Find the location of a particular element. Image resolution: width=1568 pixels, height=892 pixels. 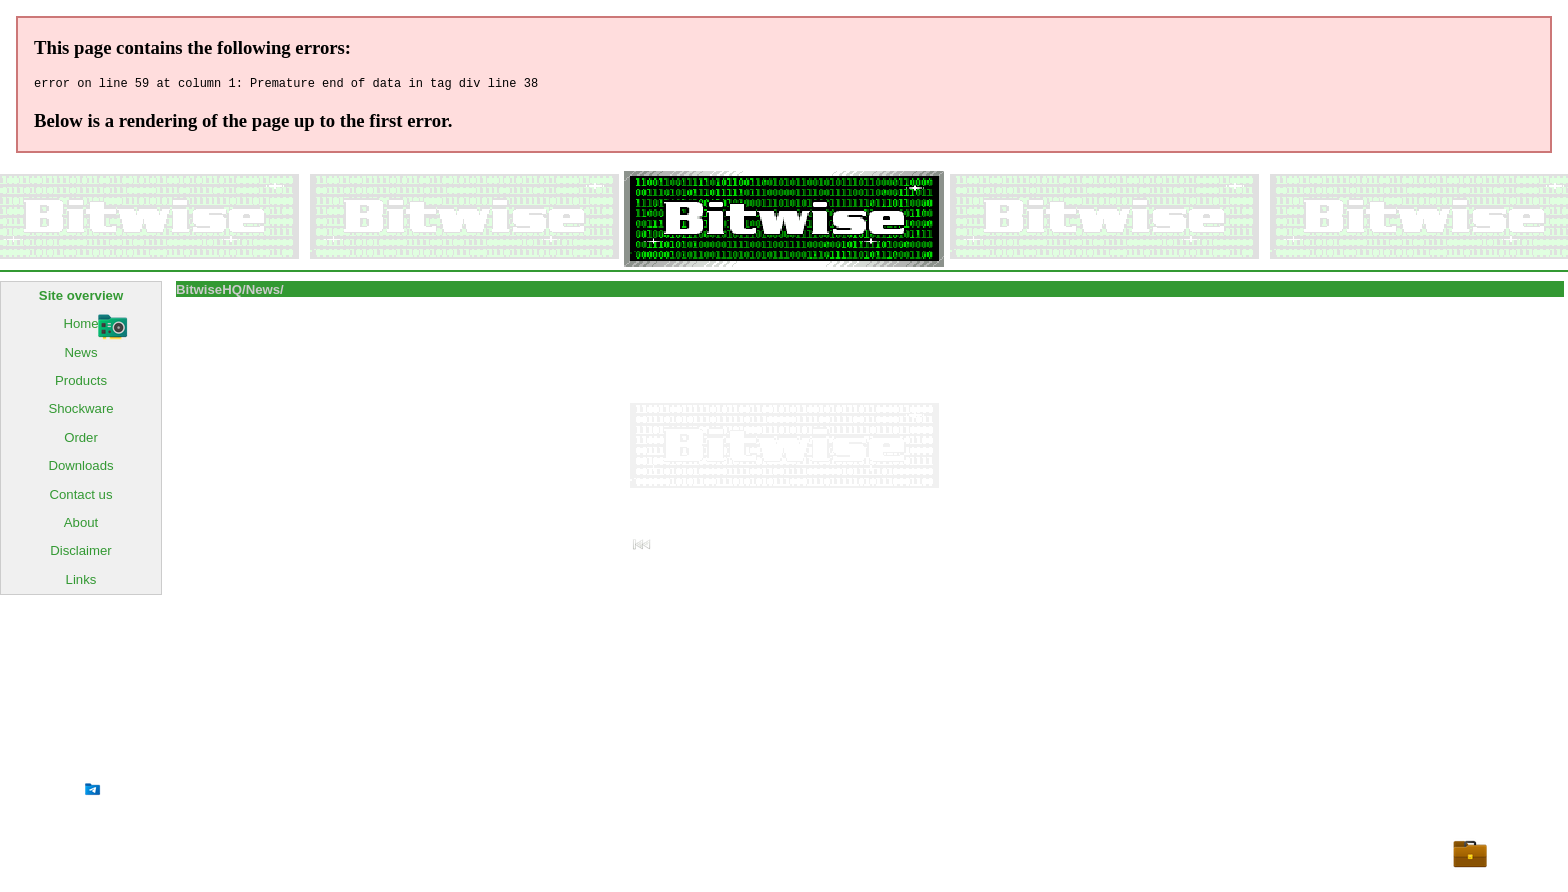

open folder containing Telegram files is located at coordinates (92, 789).